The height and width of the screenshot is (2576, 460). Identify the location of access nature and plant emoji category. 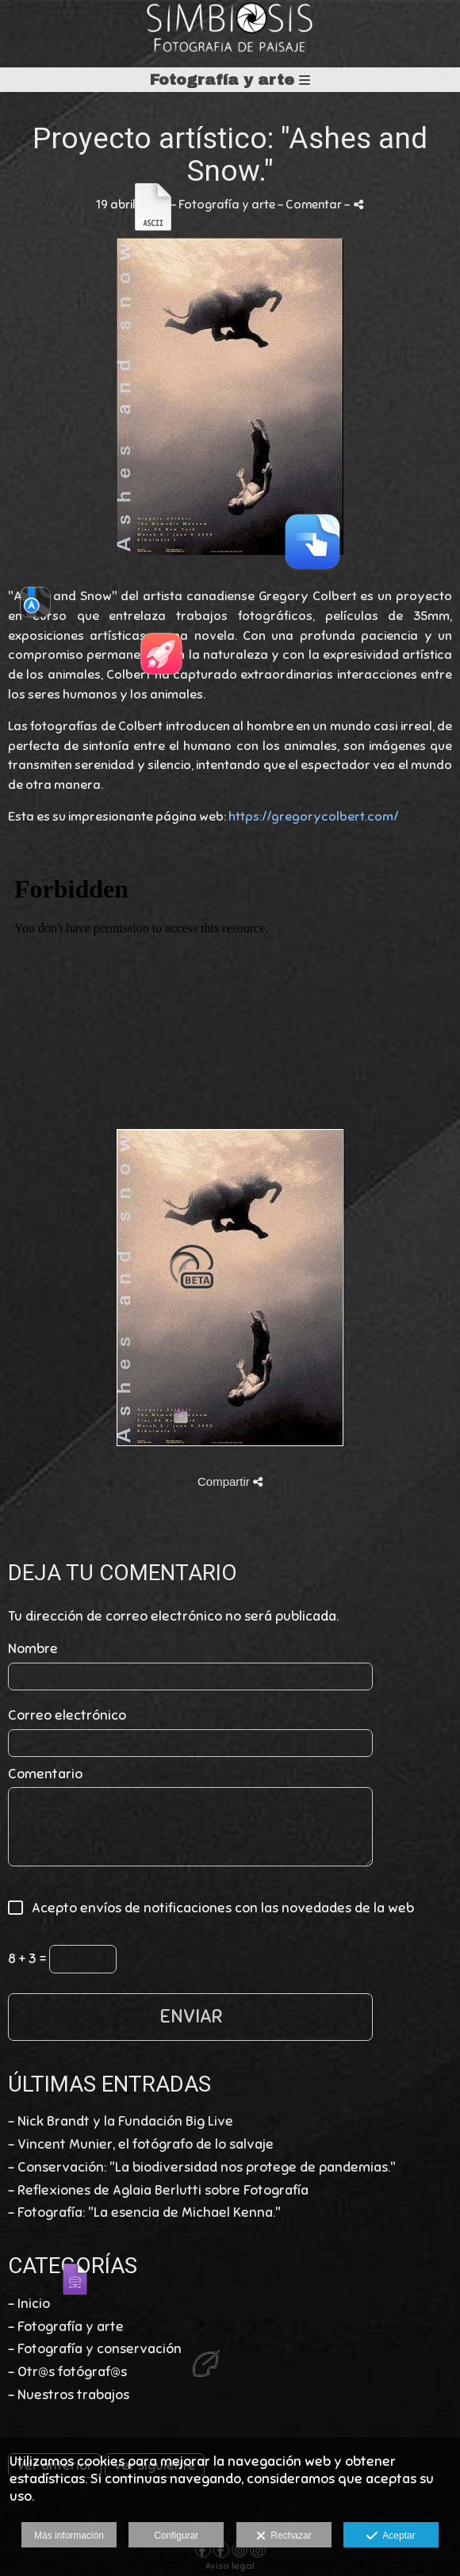
(205, 2364).